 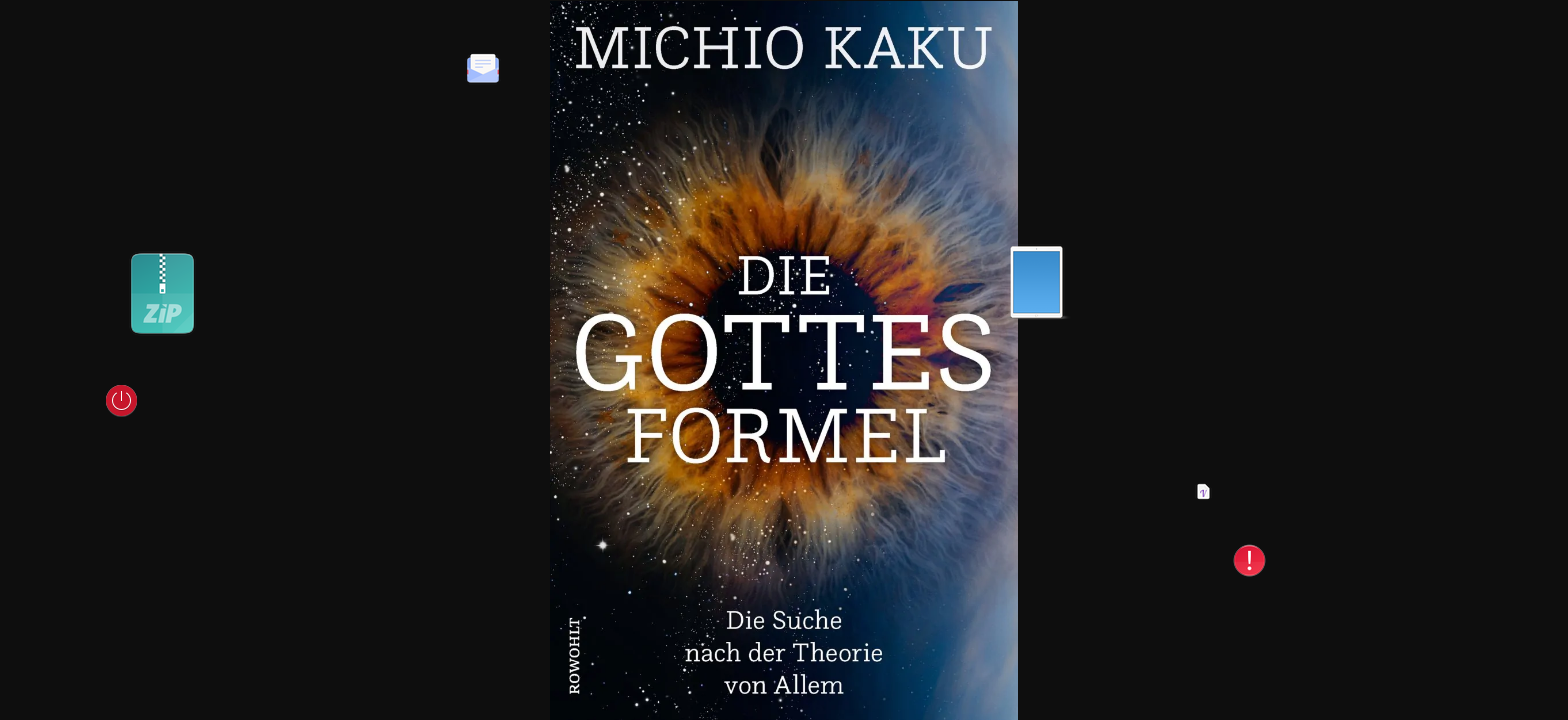 I want to click on open a compressed zip archive, so click(x=162, y=293).